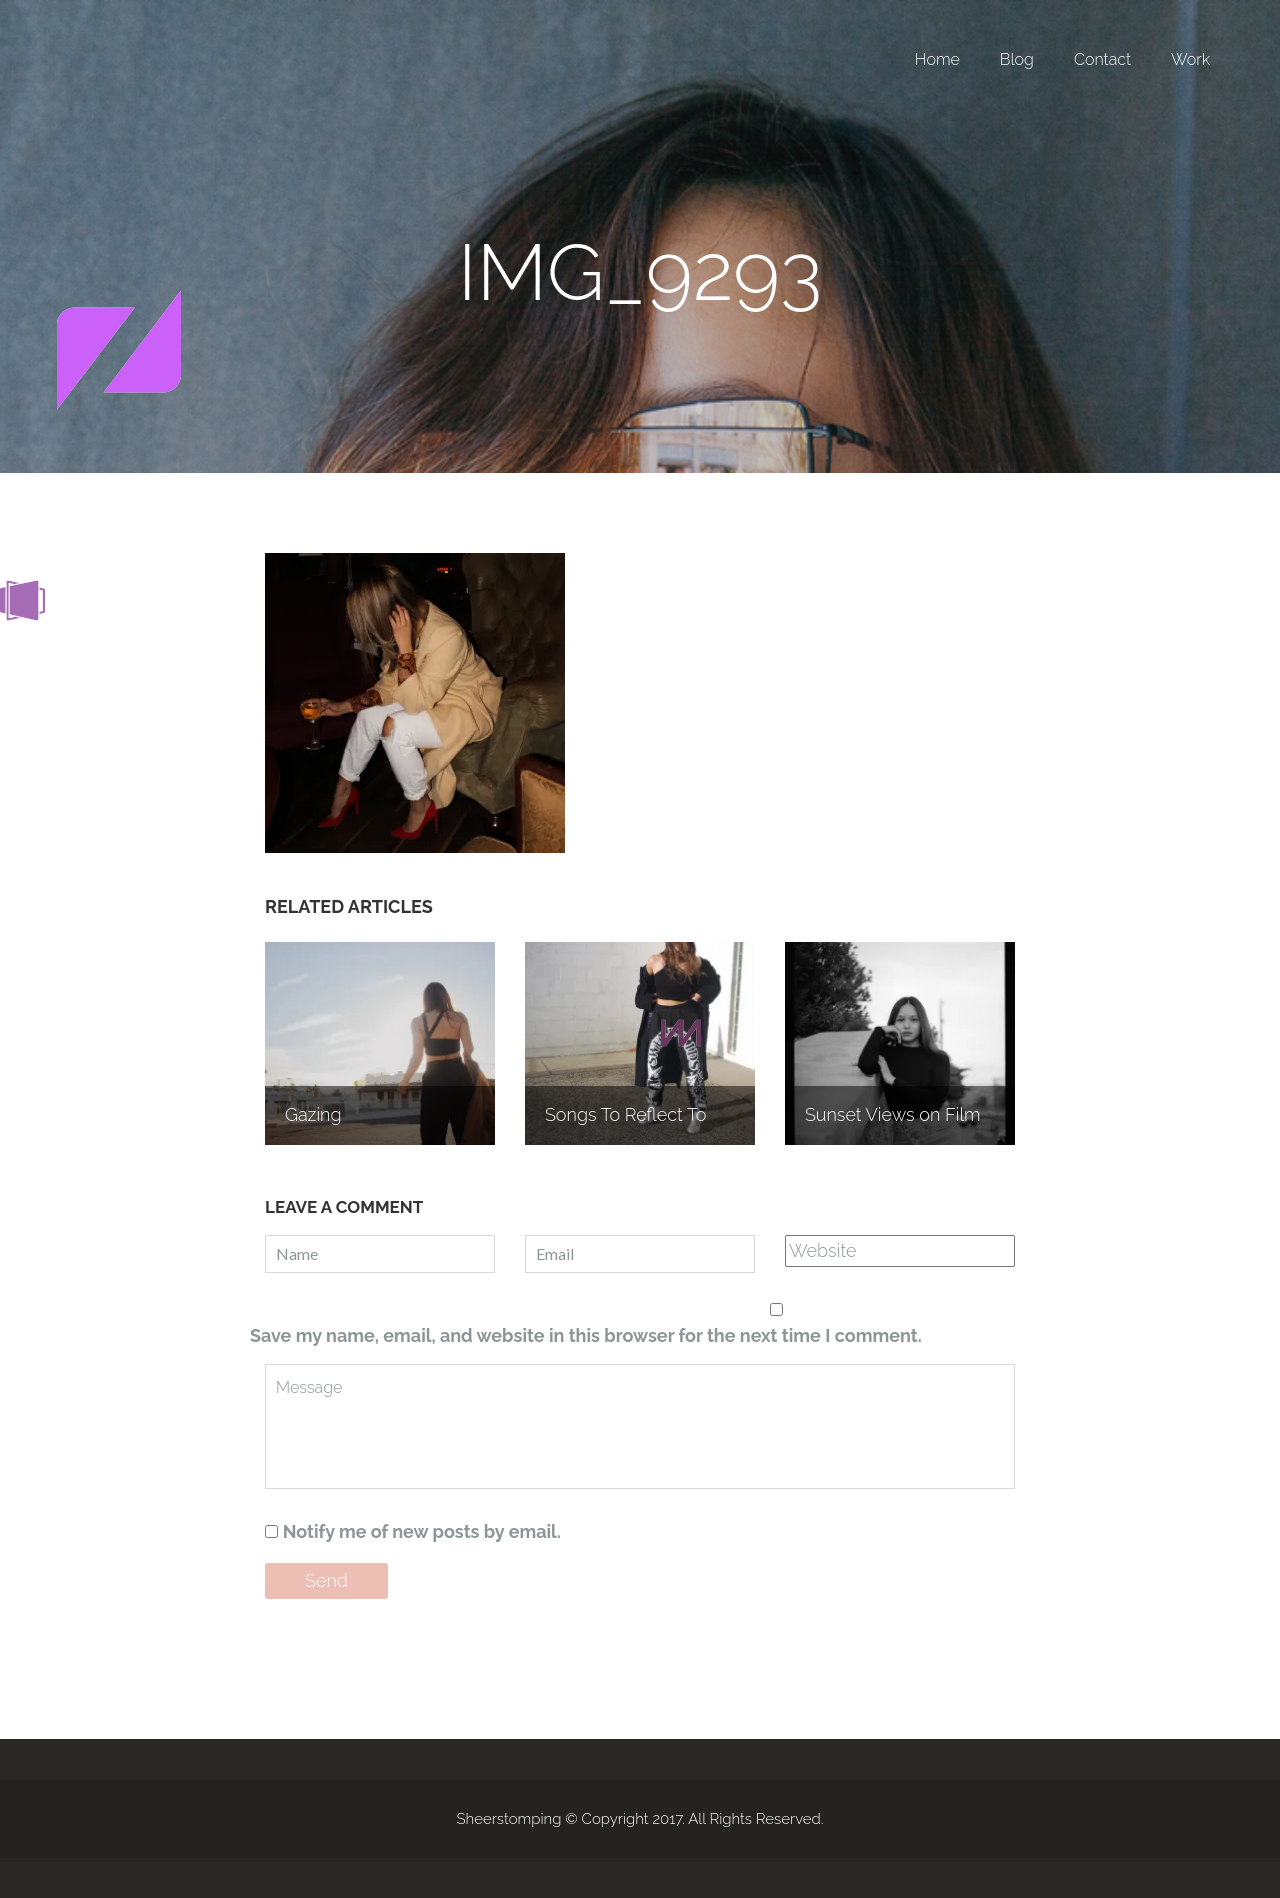  Describe the element at coordinates (119, 350) in the screenshot. I see `zend framework official logo` at that location.